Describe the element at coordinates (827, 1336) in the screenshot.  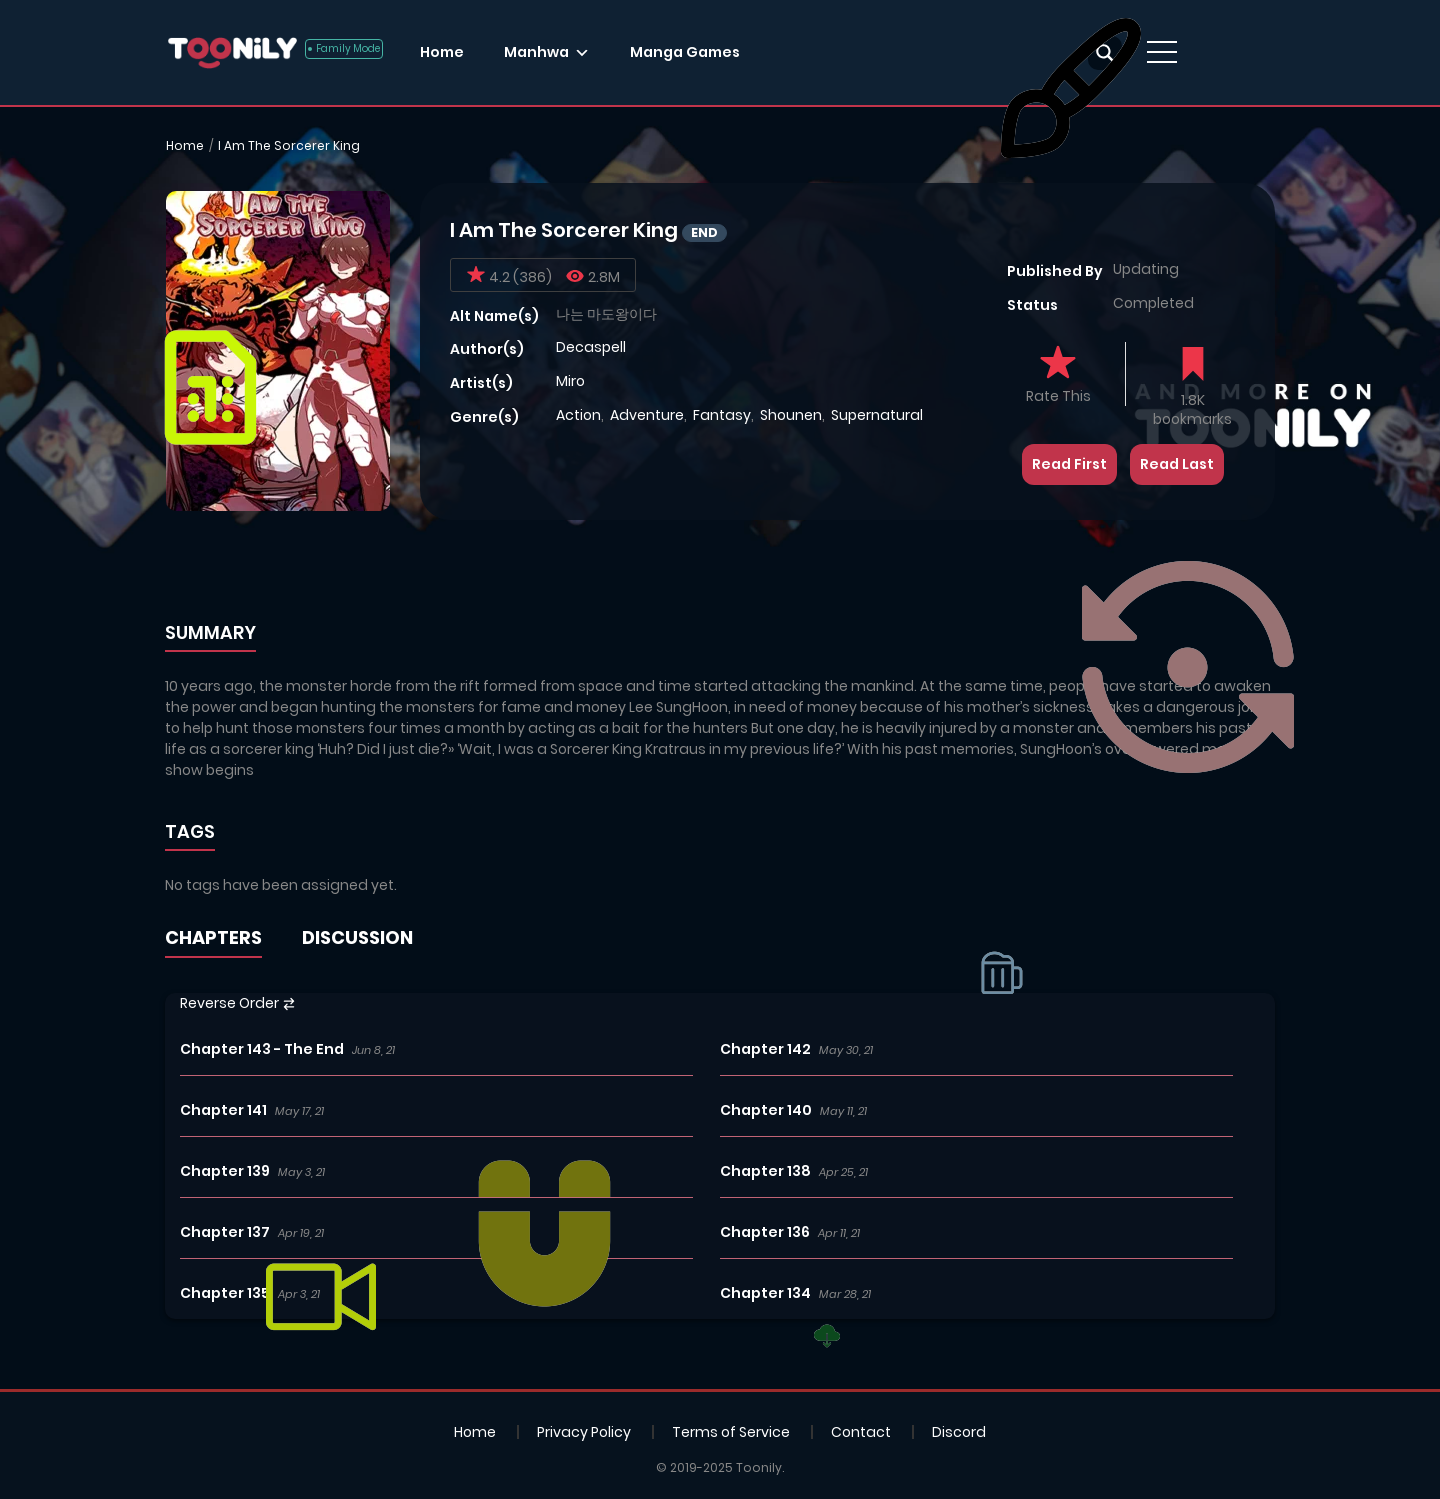
I see `download file from cloud storage` at that location.